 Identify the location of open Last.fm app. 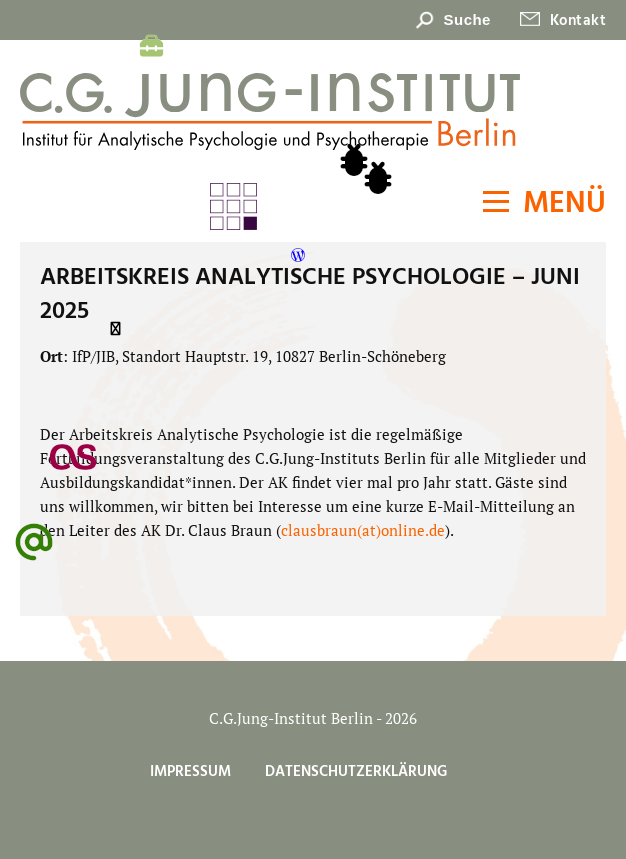
(73, 457).